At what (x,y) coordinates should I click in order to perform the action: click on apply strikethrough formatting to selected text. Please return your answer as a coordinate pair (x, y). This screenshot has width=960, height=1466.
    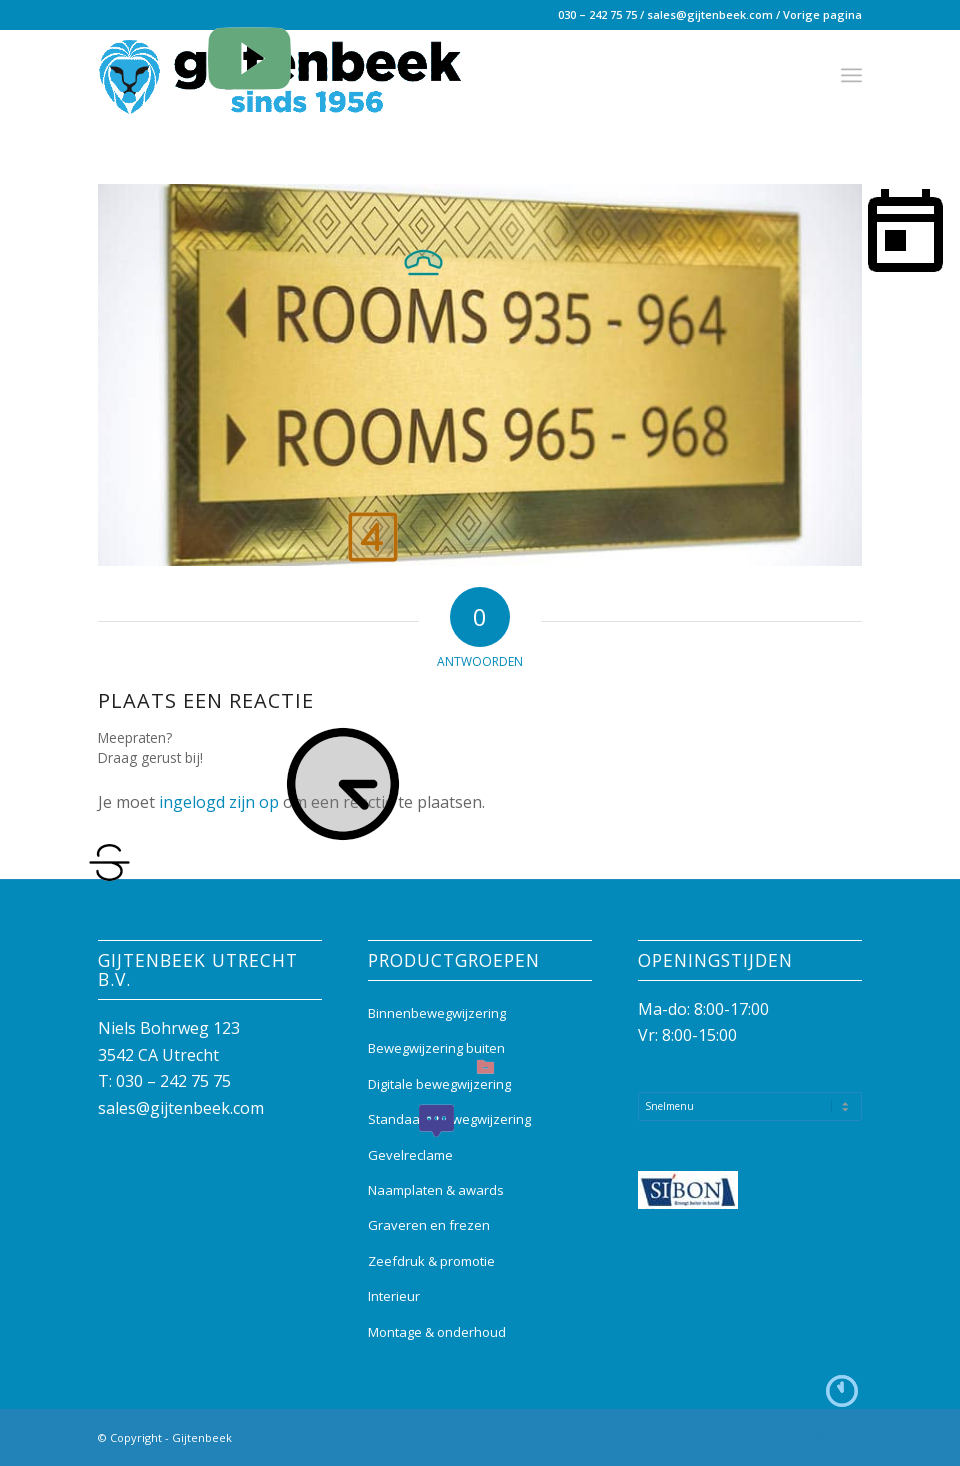
    Looking at the image, I should click on (109, 862).